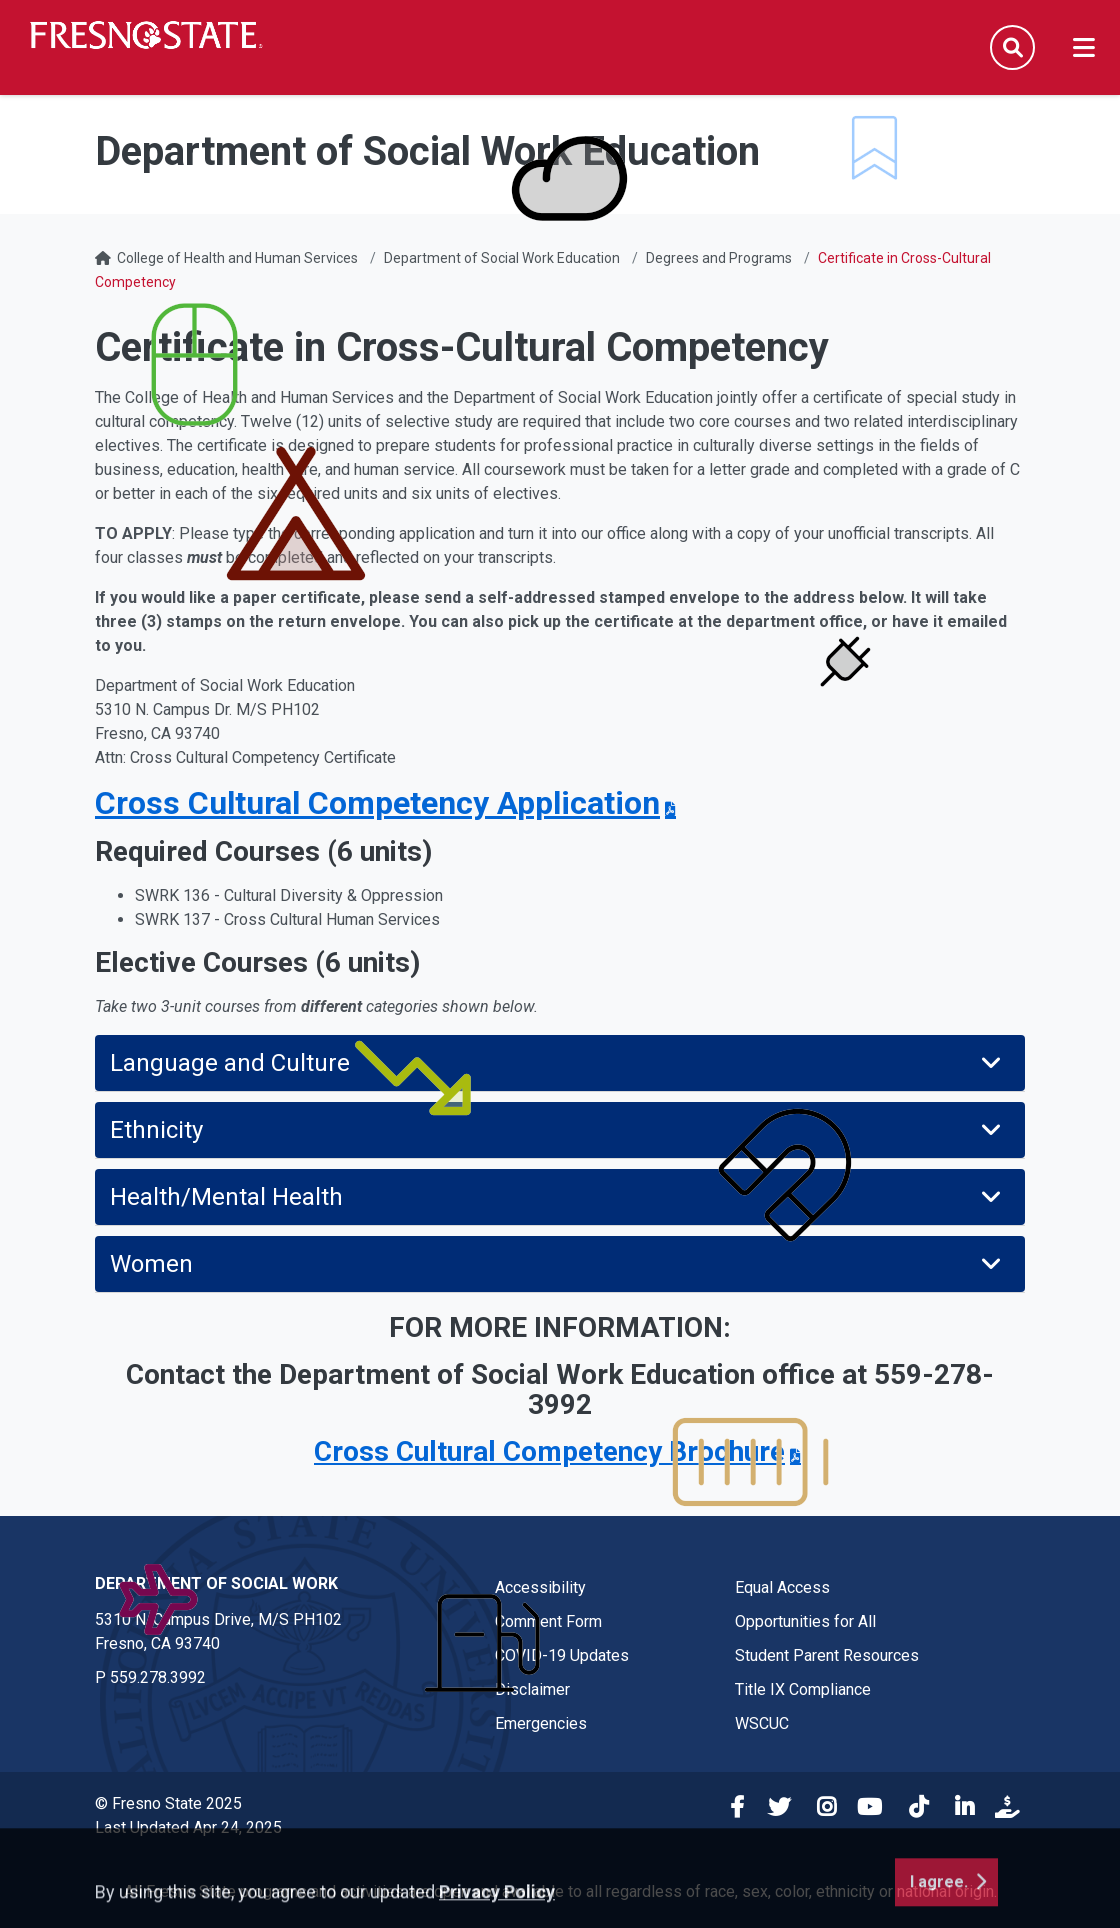 This screenshot has width=1120, height=1928. What do you see at coordinates (569, 178) in the screenshot?
I see `access cloud storage` at bounding box center [569, 178].